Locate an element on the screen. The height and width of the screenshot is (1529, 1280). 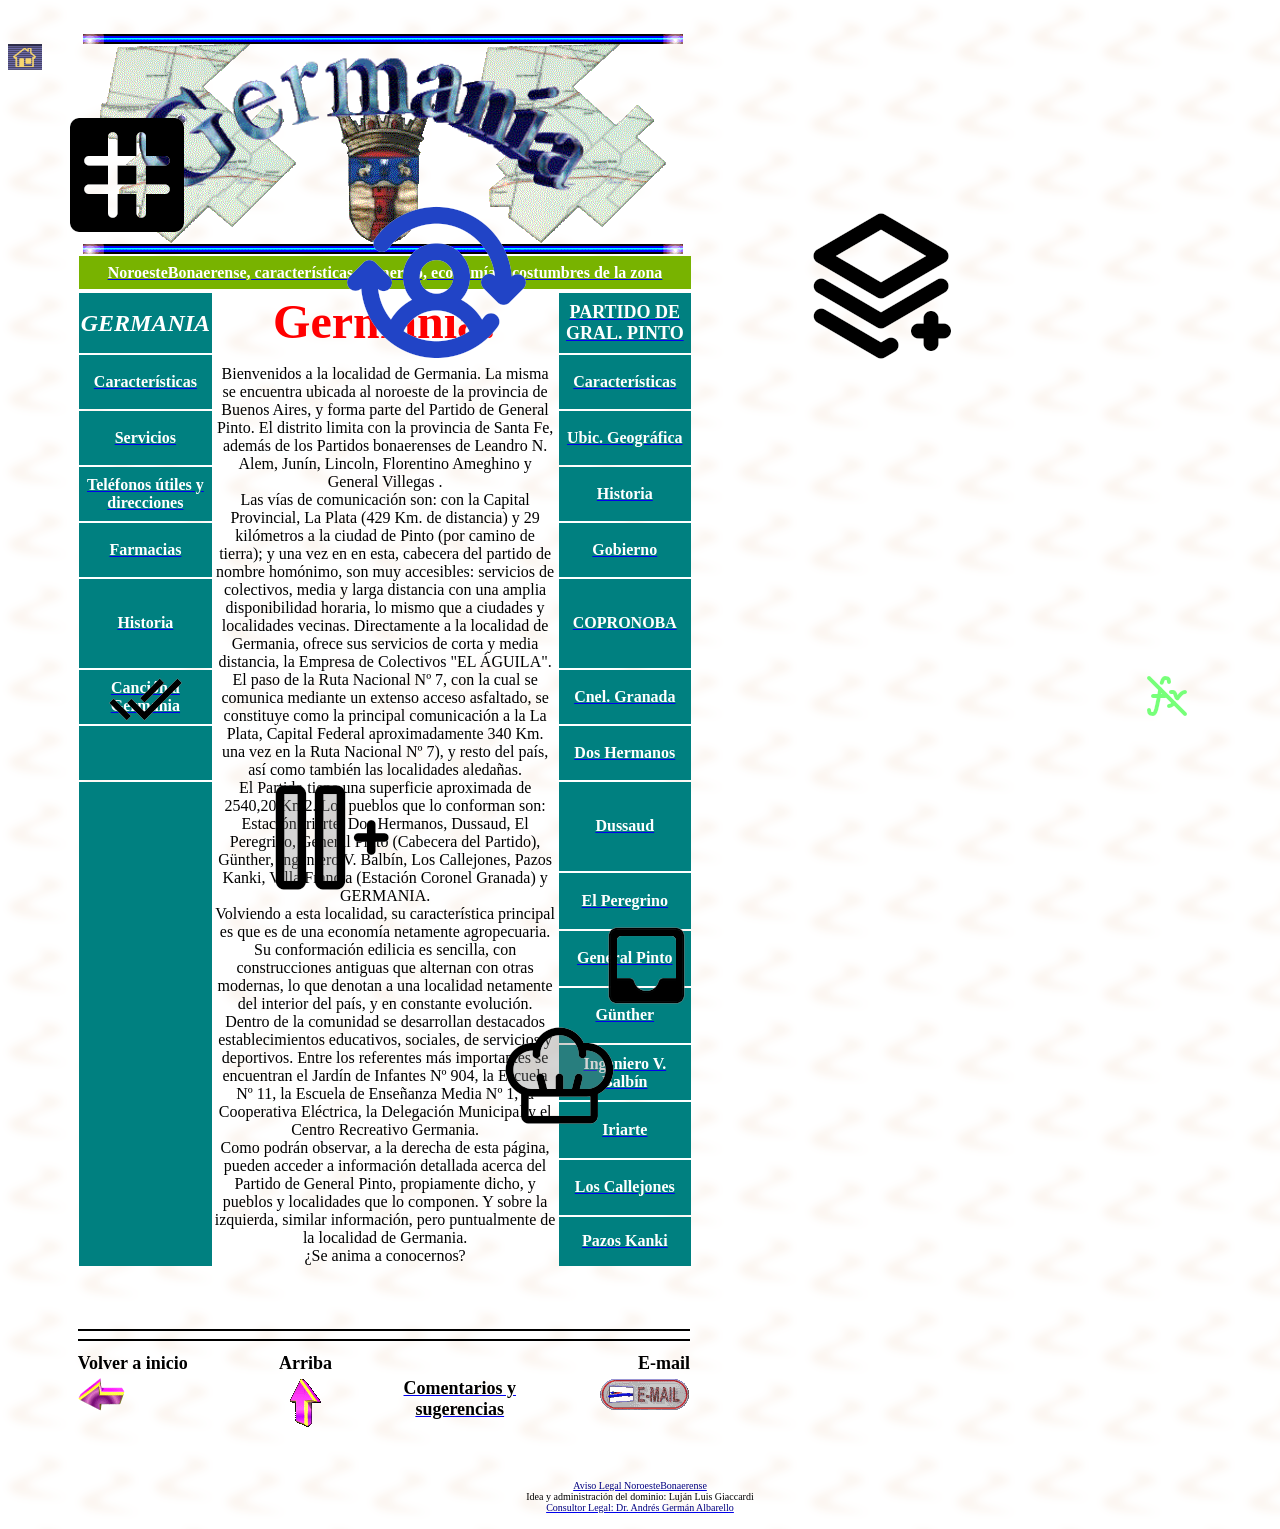
browse recipes or cooking content is located at coordinates (559, 1077).